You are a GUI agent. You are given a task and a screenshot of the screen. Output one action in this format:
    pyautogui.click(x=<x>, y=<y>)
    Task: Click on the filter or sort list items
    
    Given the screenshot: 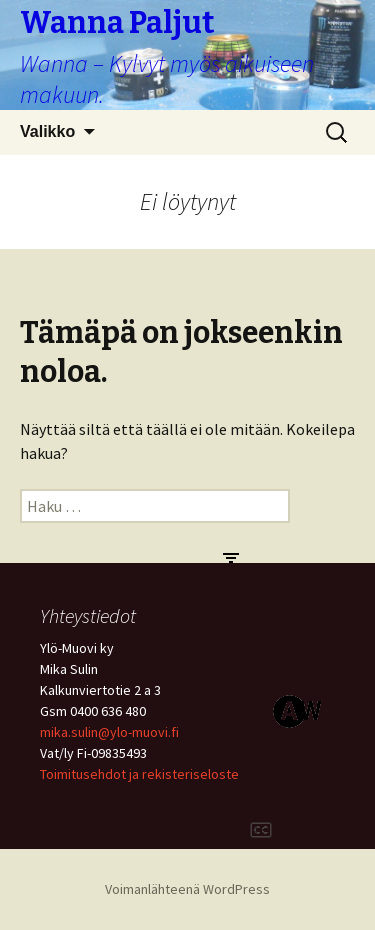 What is the action you would take?
    pyautogui.click(x=231, y=558)
    